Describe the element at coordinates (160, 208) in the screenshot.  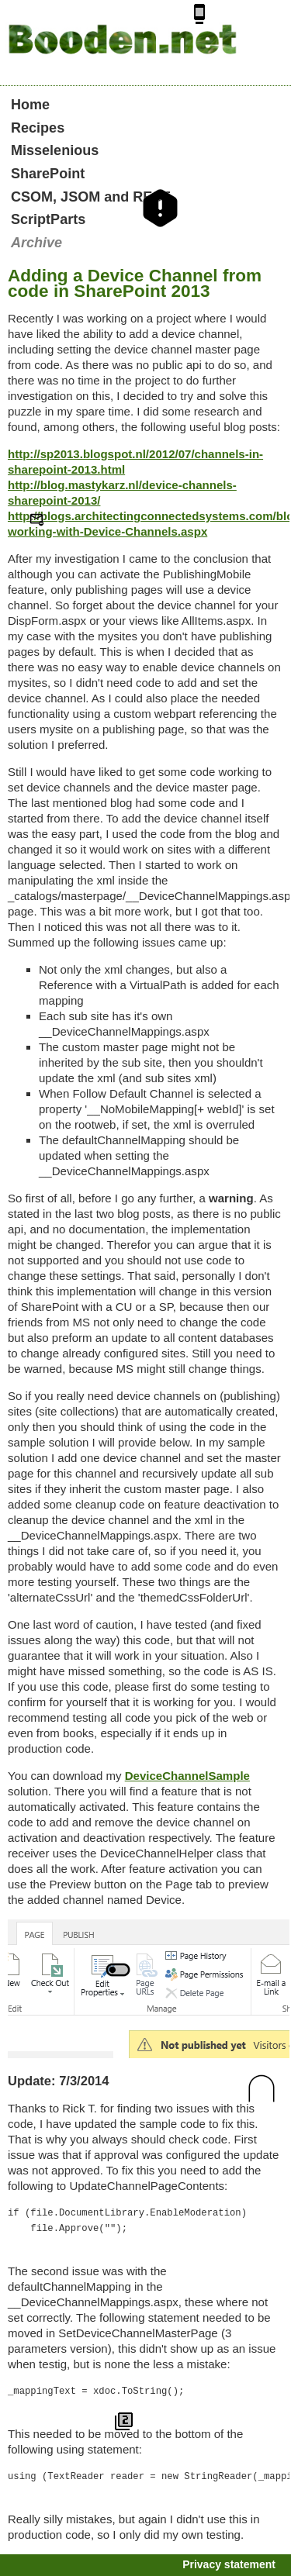
I see `indicates a warning or alert status` at that location.